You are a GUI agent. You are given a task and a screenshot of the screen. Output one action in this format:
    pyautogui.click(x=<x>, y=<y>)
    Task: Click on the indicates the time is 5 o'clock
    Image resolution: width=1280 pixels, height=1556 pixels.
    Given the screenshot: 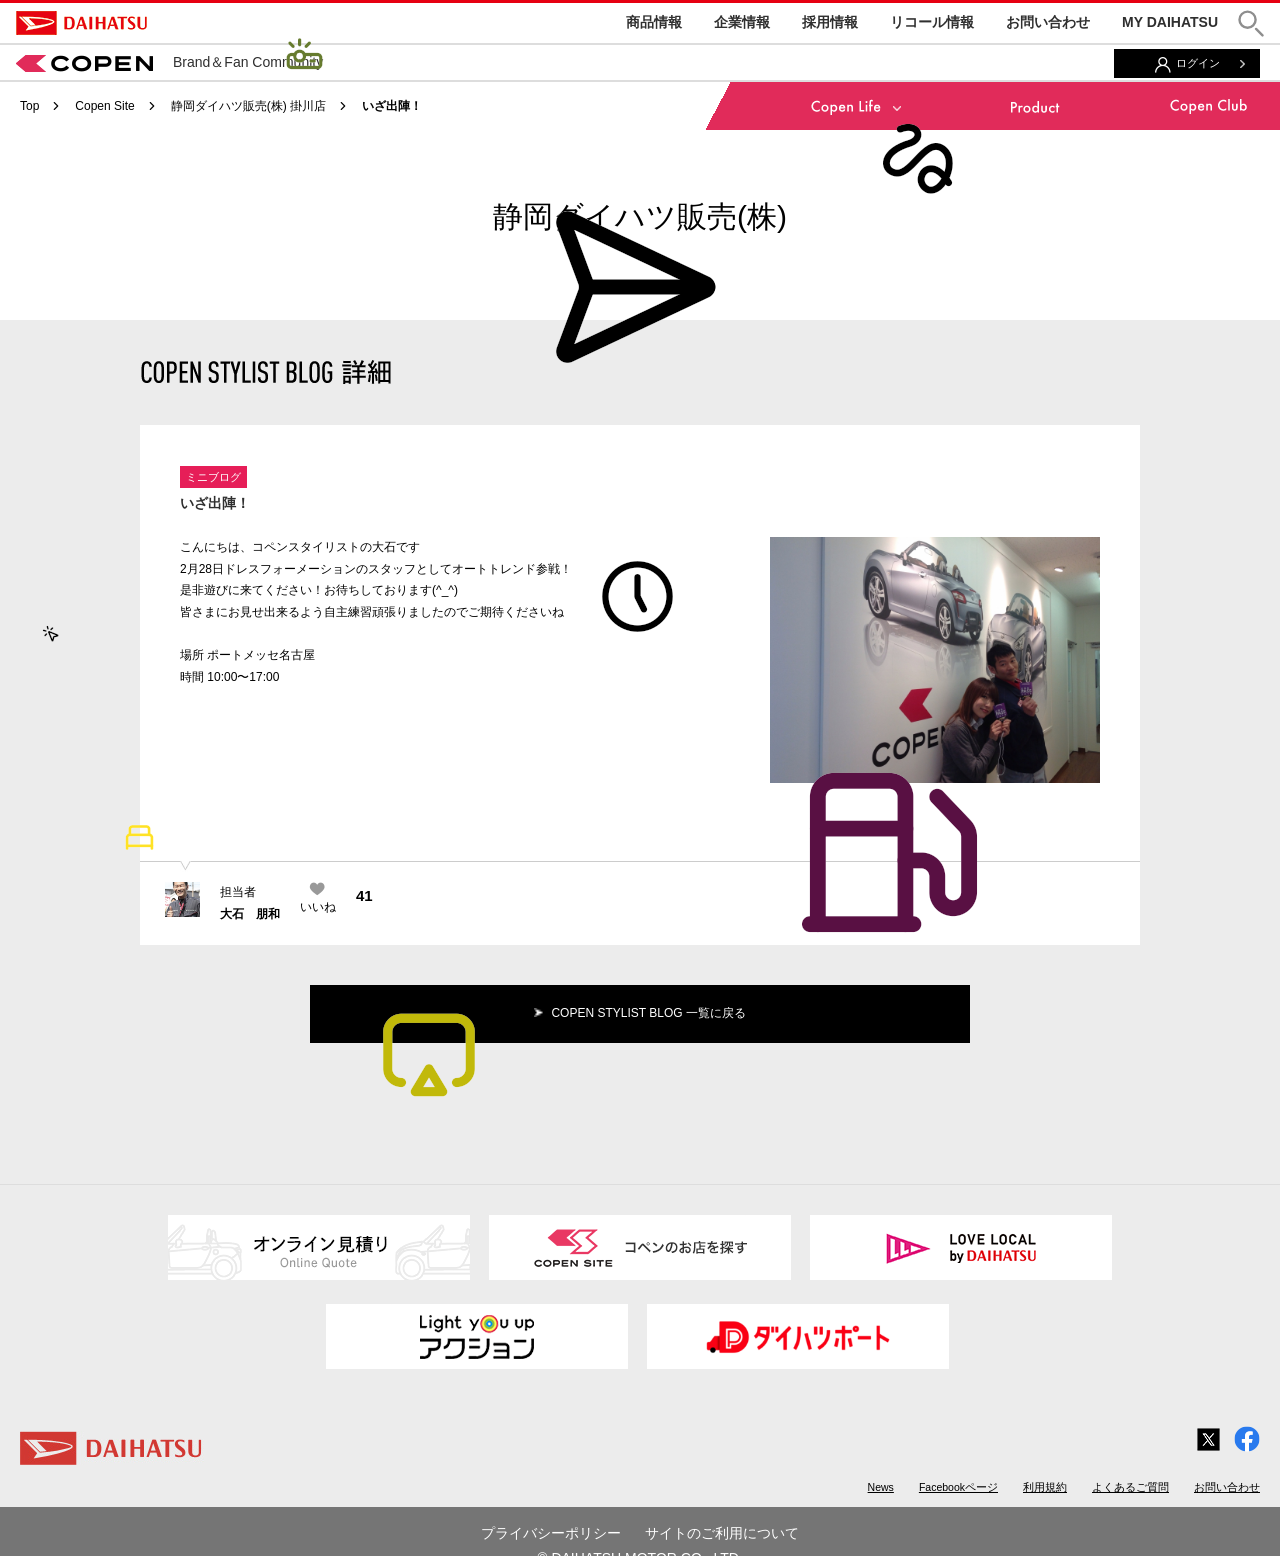 What is the action you would take?
    pyautogui.click(x=637, y=596)
    